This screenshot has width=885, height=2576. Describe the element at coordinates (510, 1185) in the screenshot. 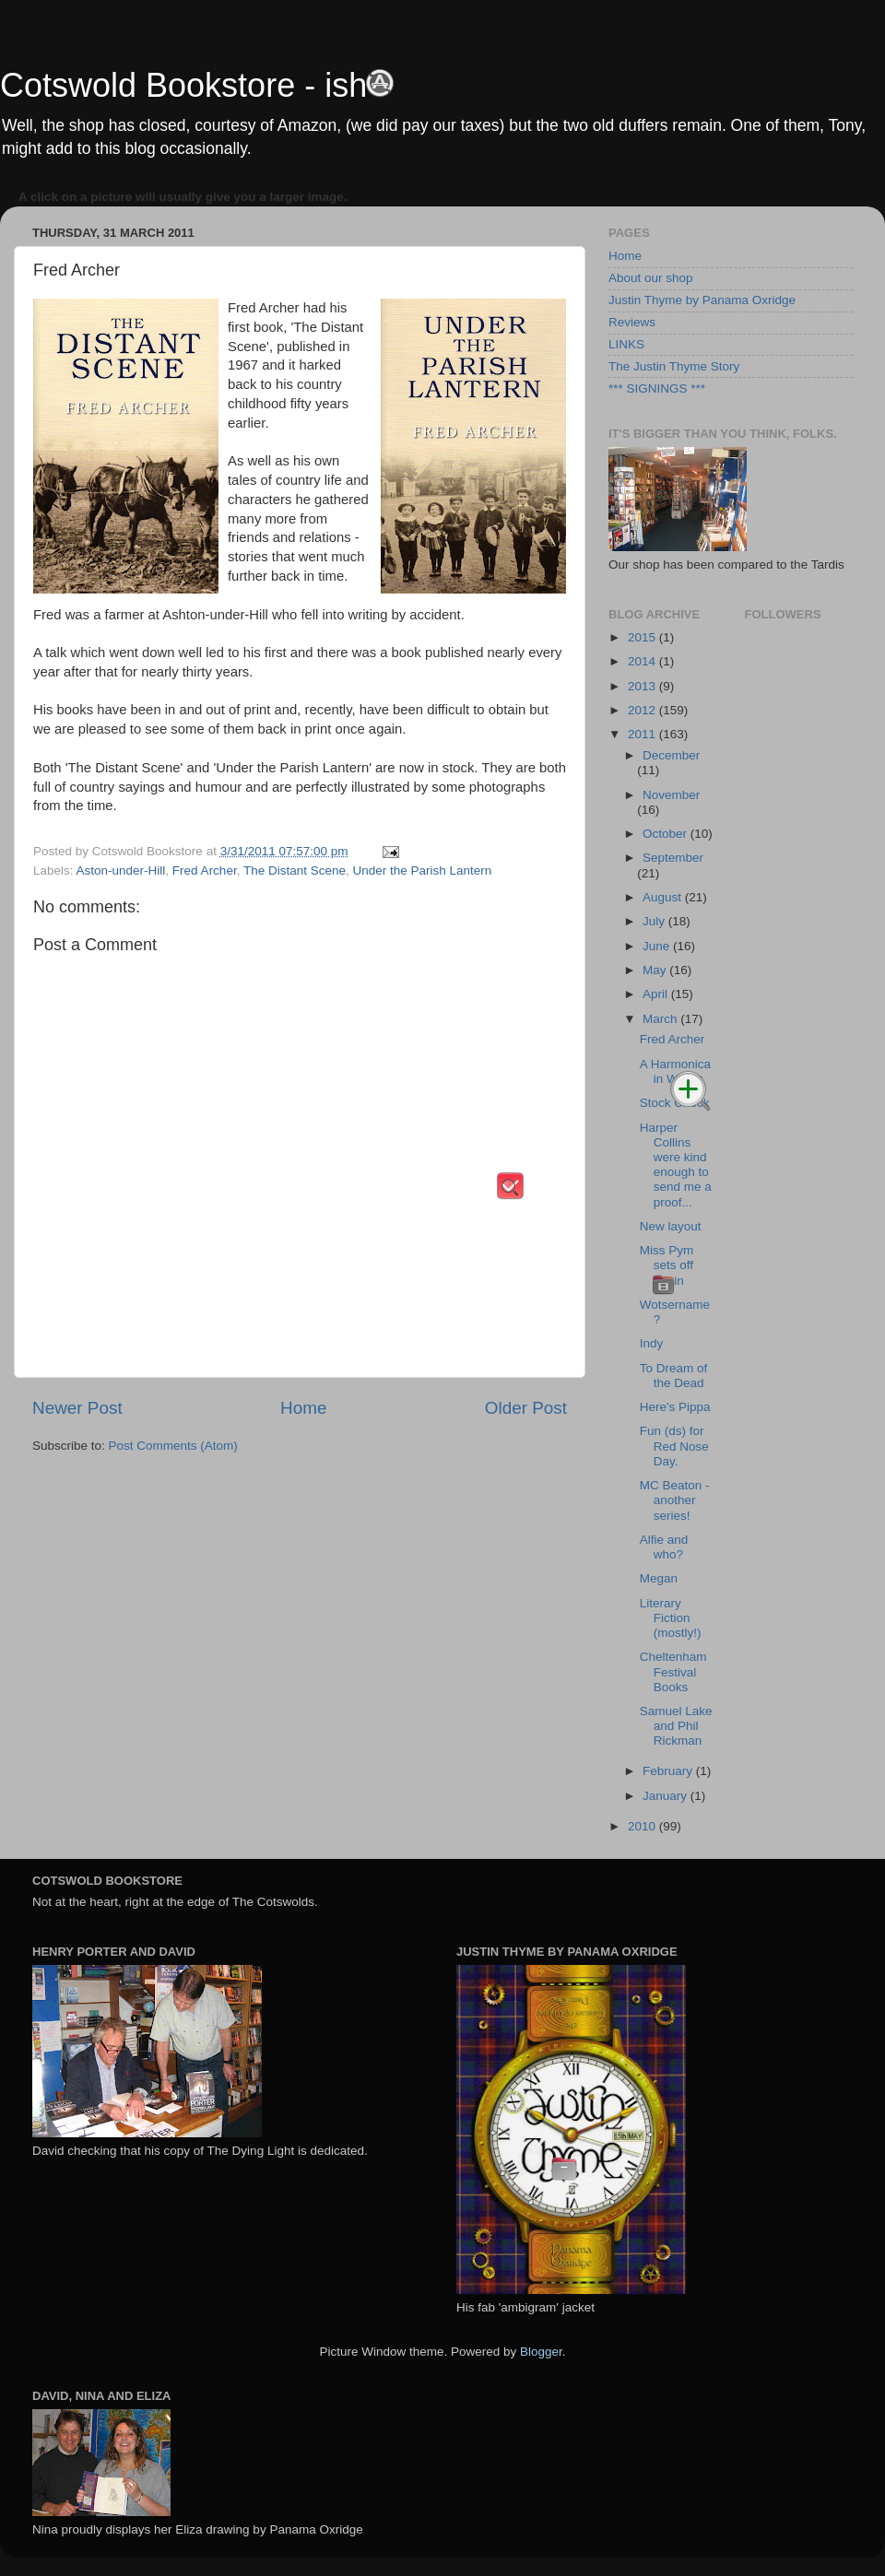

I see `open system configuration settings` at that location.